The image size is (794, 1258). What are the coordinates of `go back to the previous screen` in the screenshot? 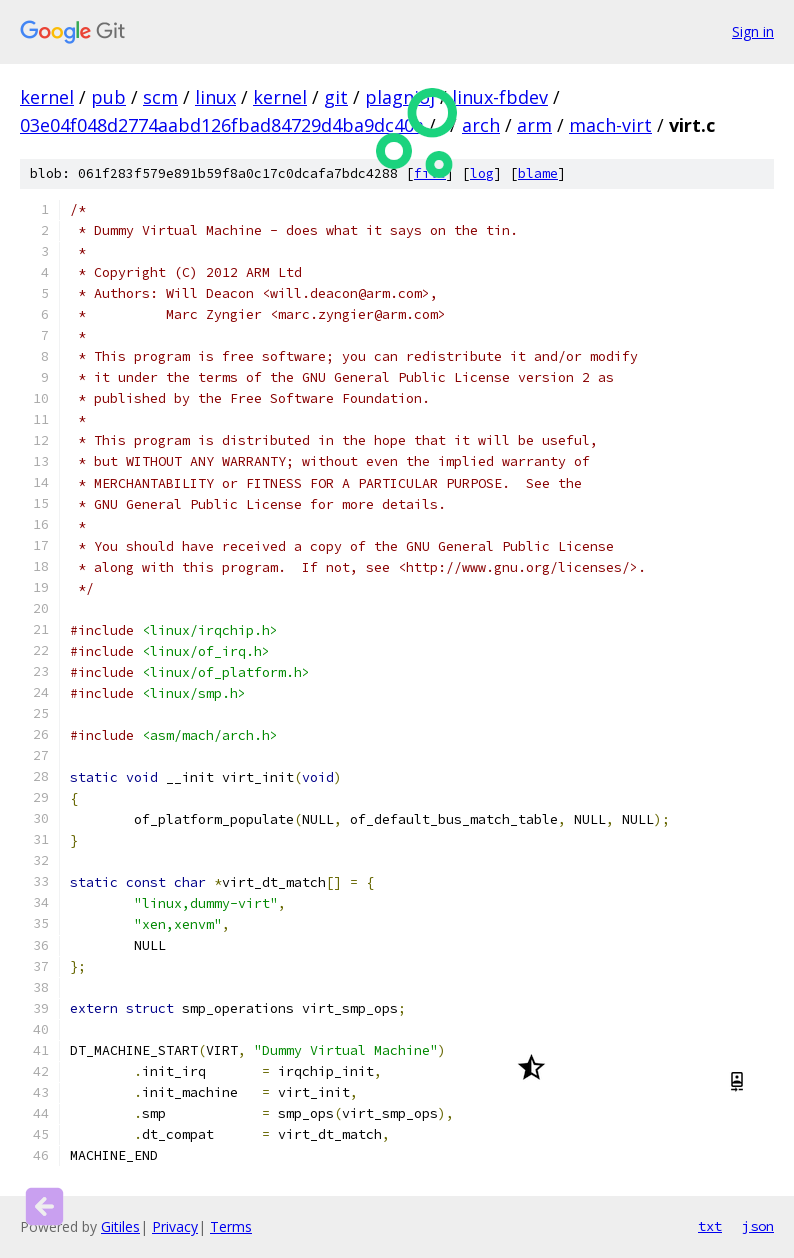 It's located at (44, 1206).